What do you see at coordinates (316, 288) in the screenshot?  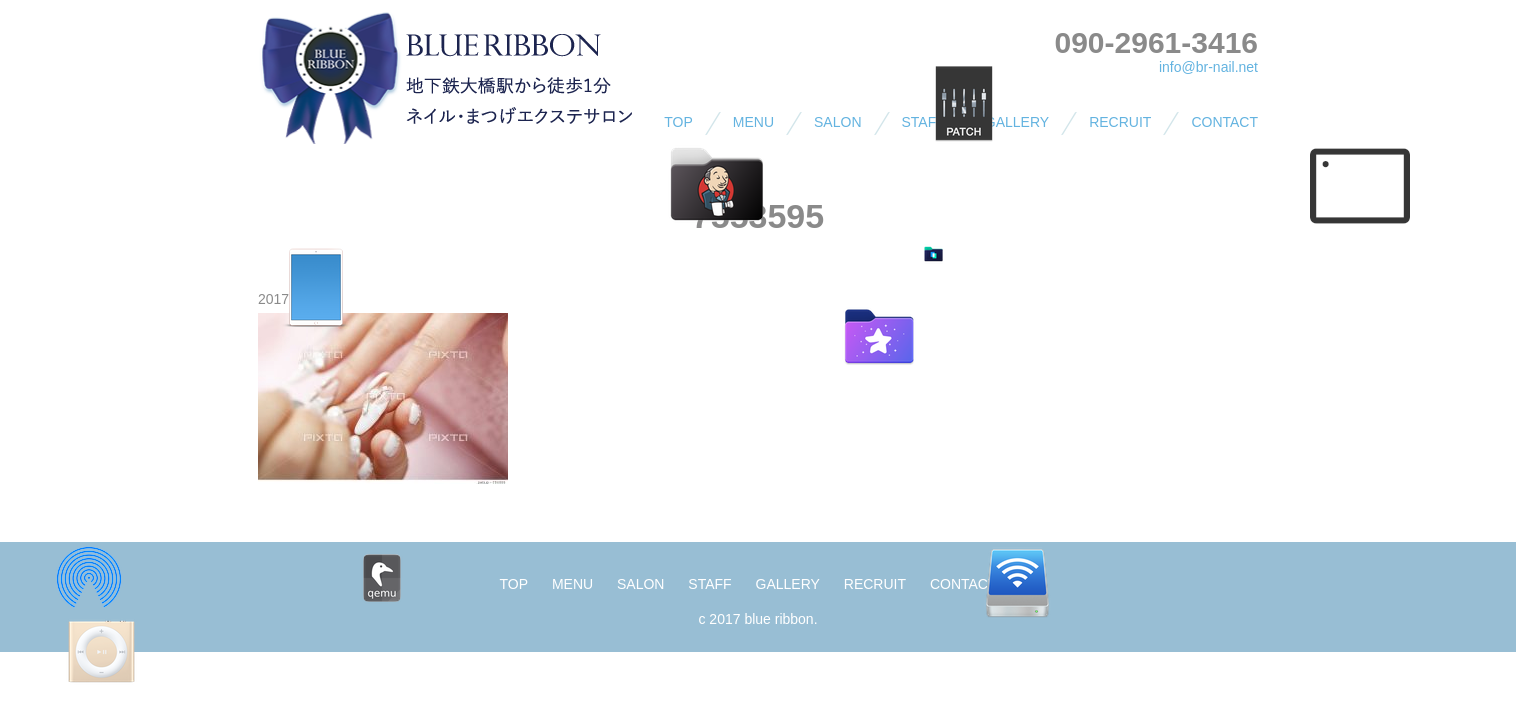 I see `connected iPad Pro device` at bounding box center [316, 288].